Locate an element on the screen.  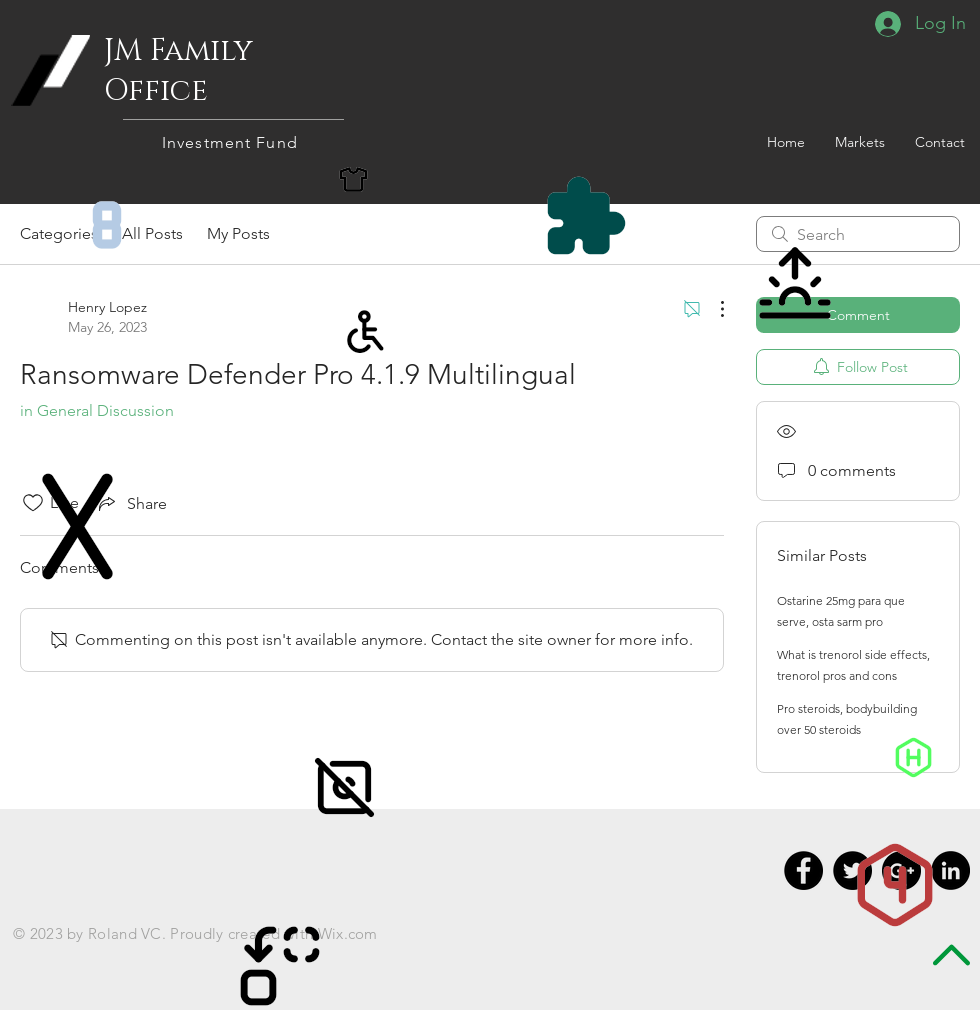
browse clothing or apparel items is located at coordinates (353, 179).